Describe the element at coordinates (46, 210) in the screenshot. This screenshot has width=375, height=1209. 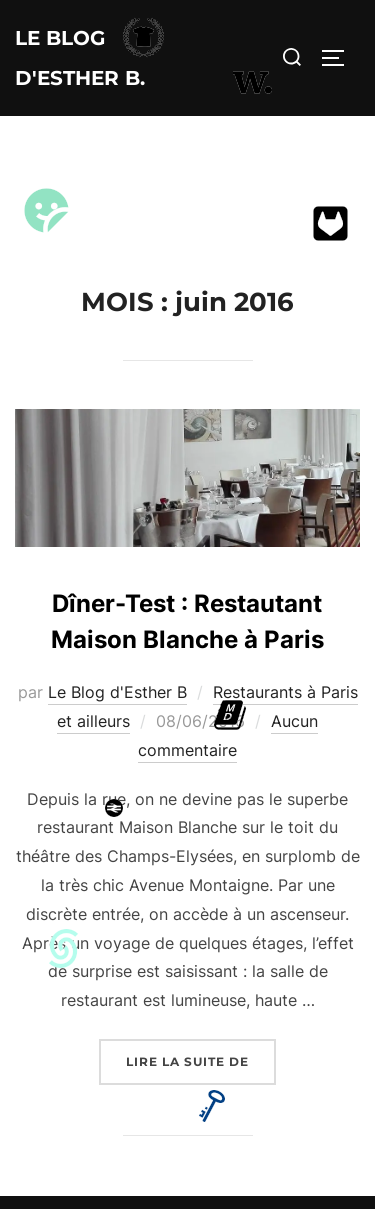
I see `add a sticker to your message` at that location.